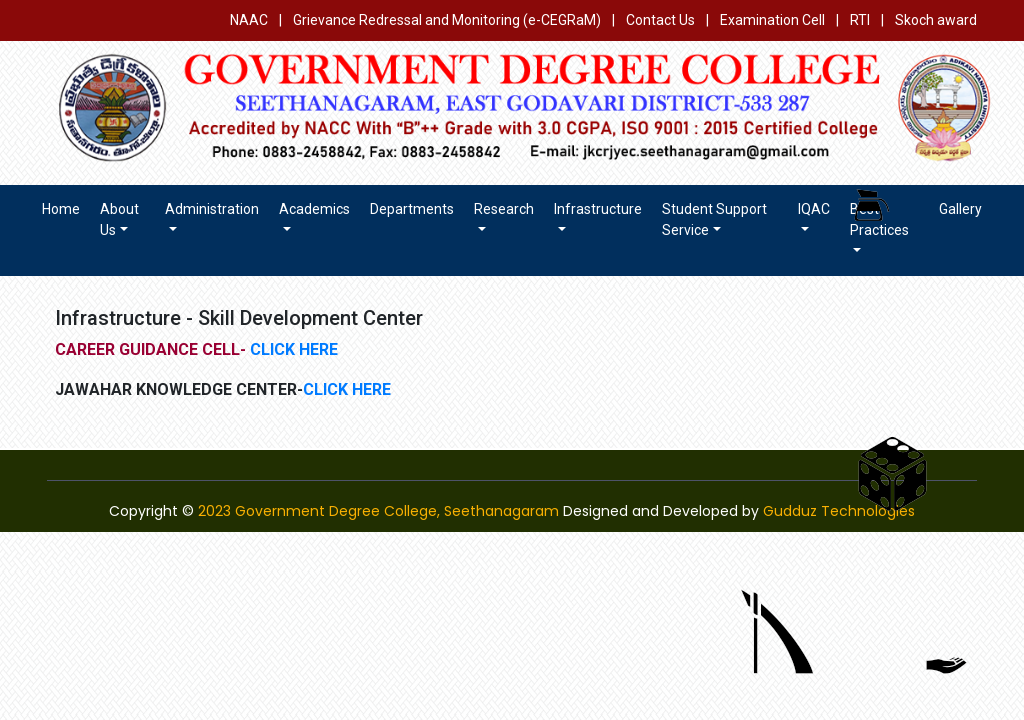  I want to click on request or receive an item, so click(946, 665).